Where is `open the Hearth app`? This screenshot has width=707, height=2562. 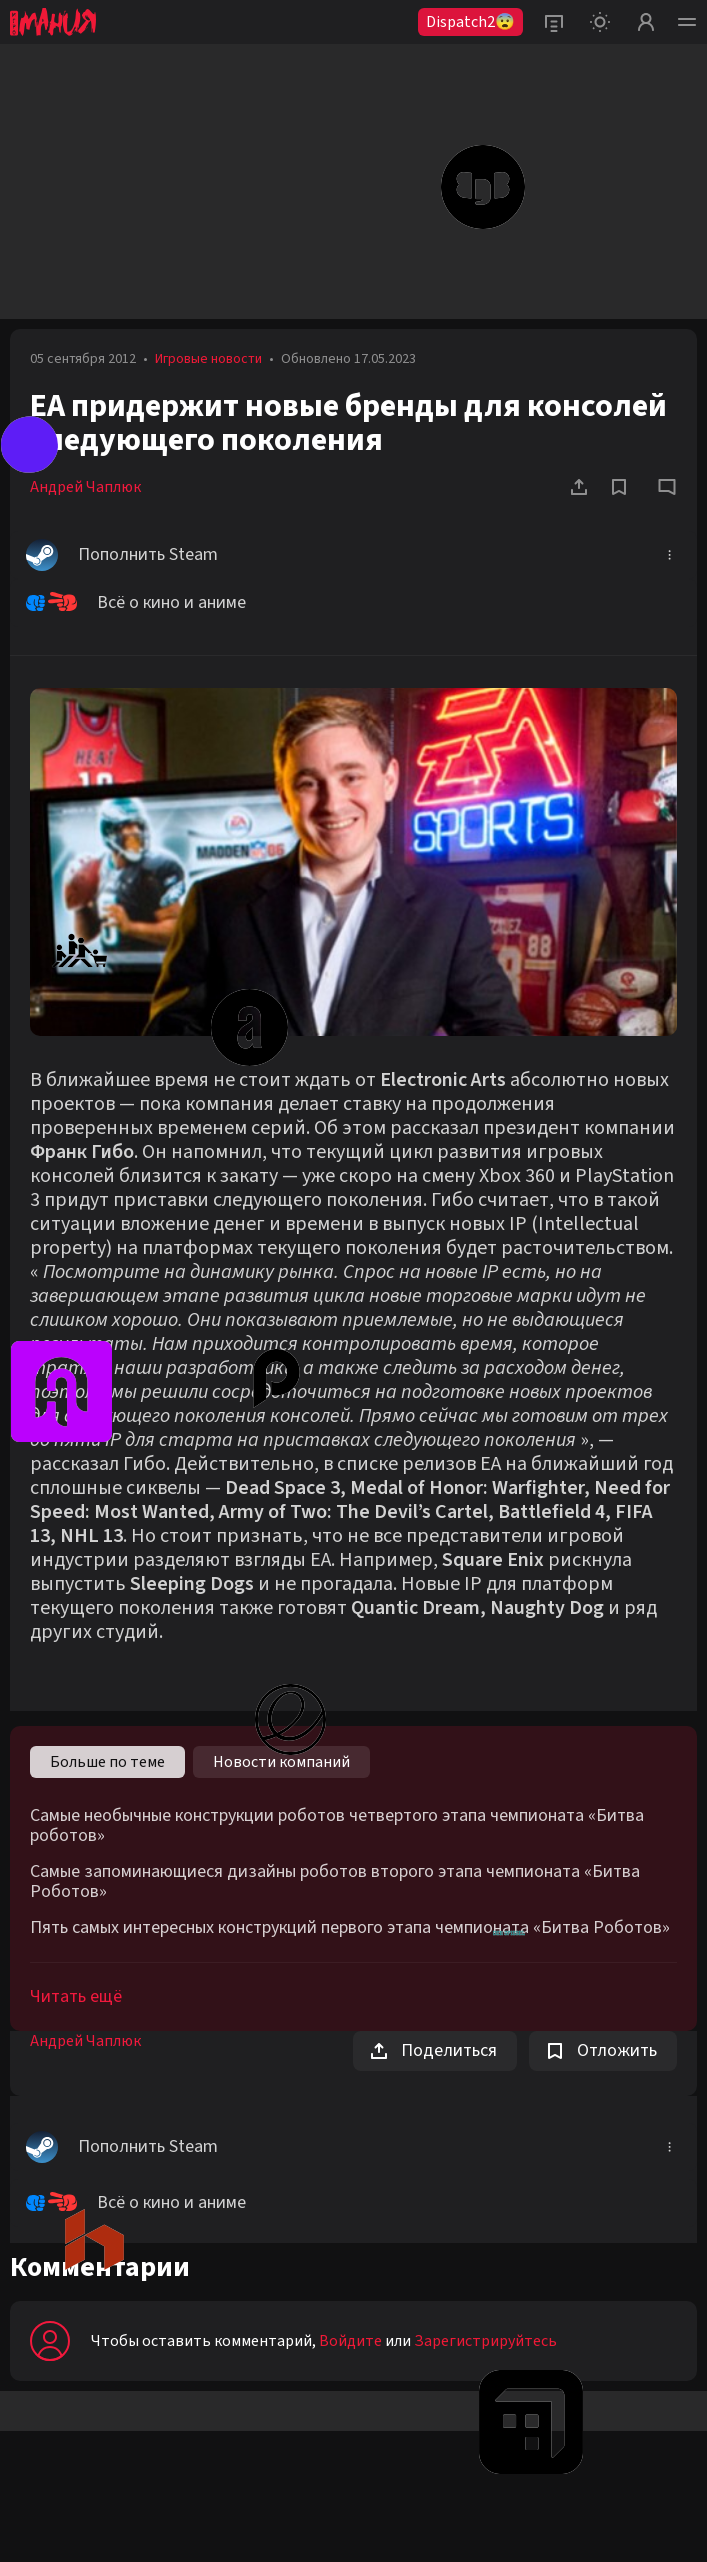 open the Hearth app is located at coordinates (94, 2239).